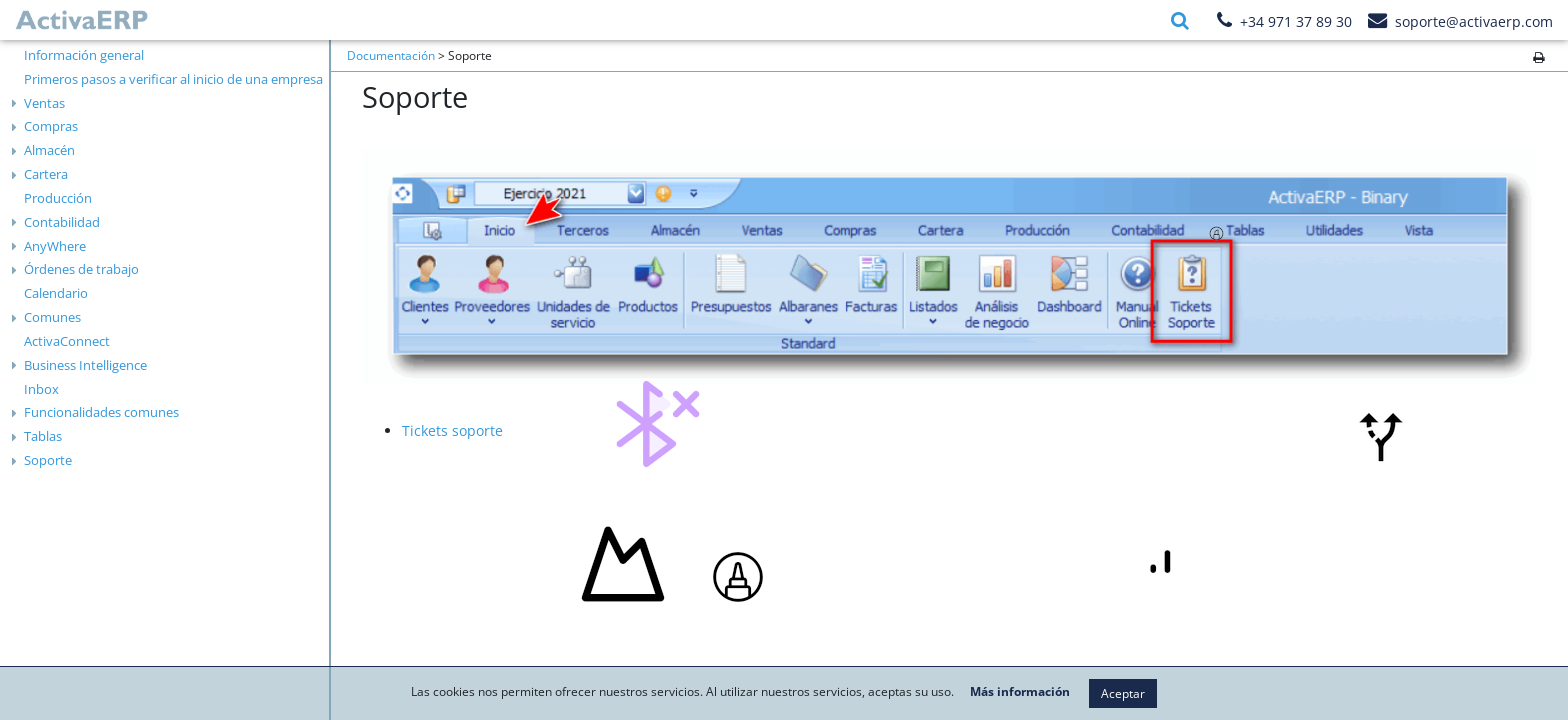 The height and width of the screenshot is (720, 1568). I want to click on select marker or highlighter tool, so click(738, 577).